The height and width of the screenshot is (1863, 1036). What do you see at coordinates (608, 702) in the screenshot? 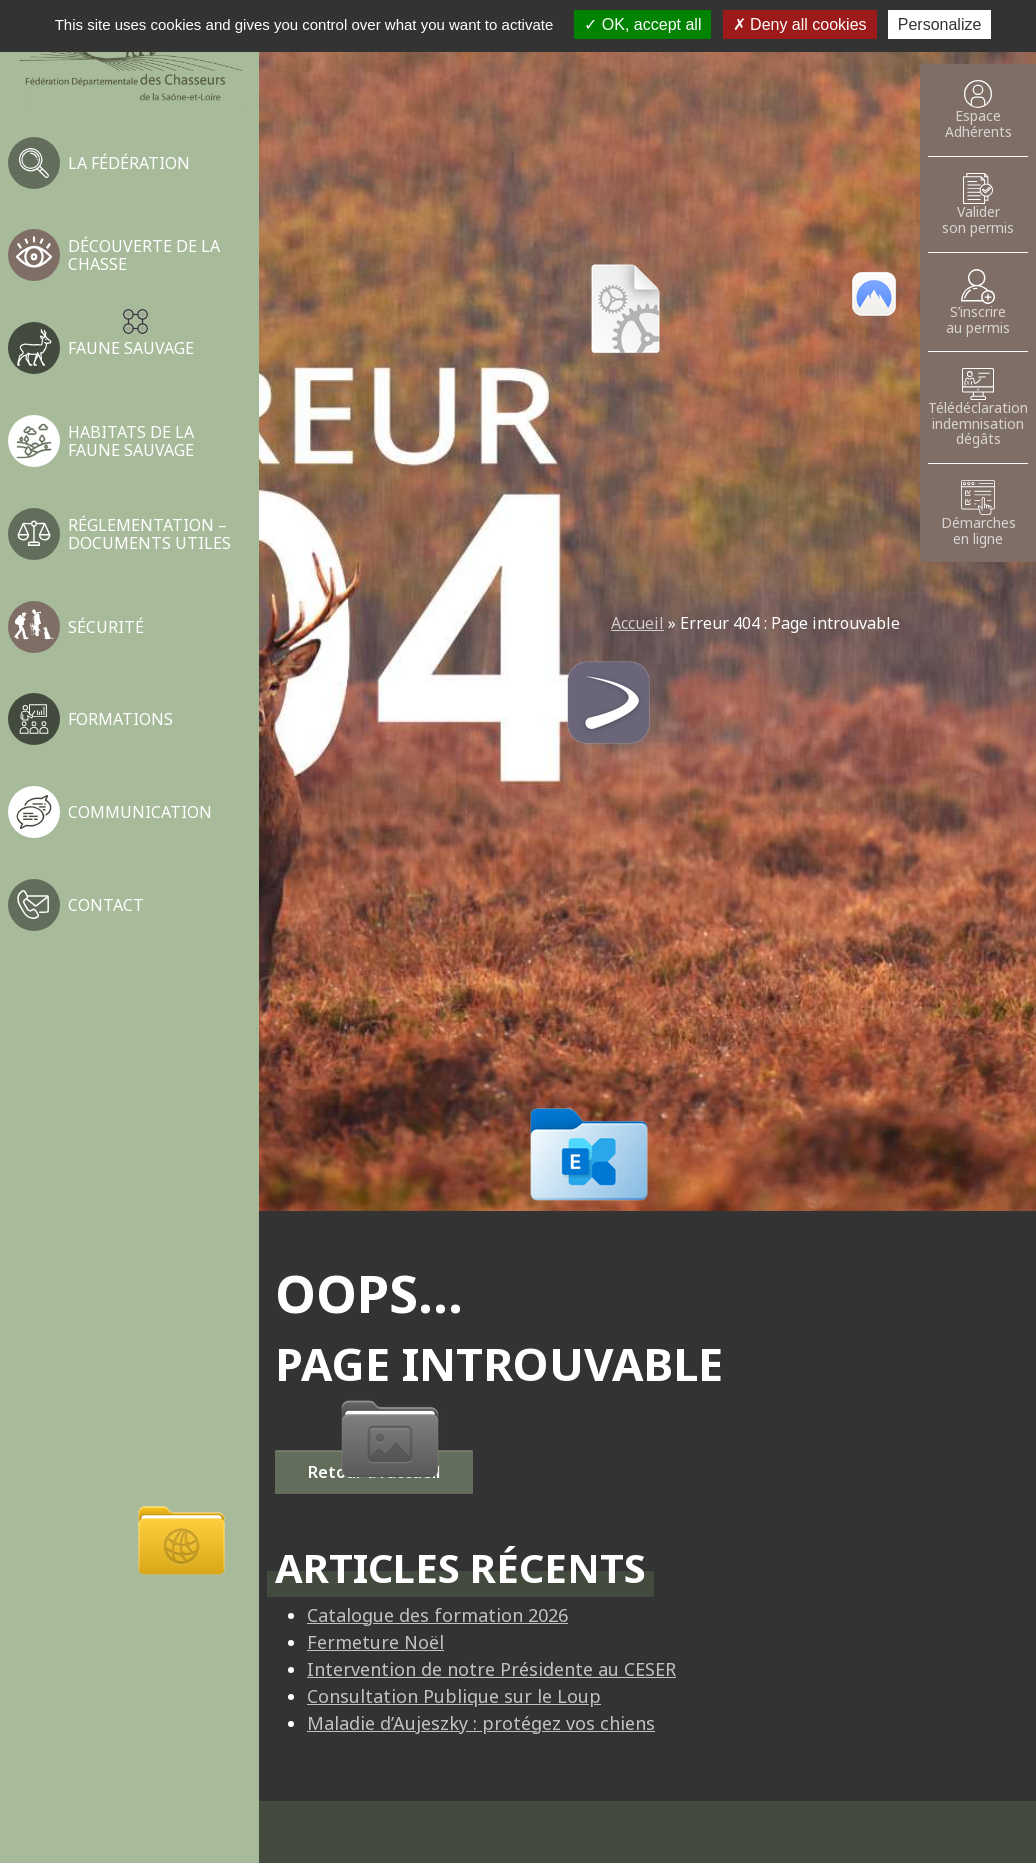
I see `launch the devuan linux application` at bounding box center [608, 702].